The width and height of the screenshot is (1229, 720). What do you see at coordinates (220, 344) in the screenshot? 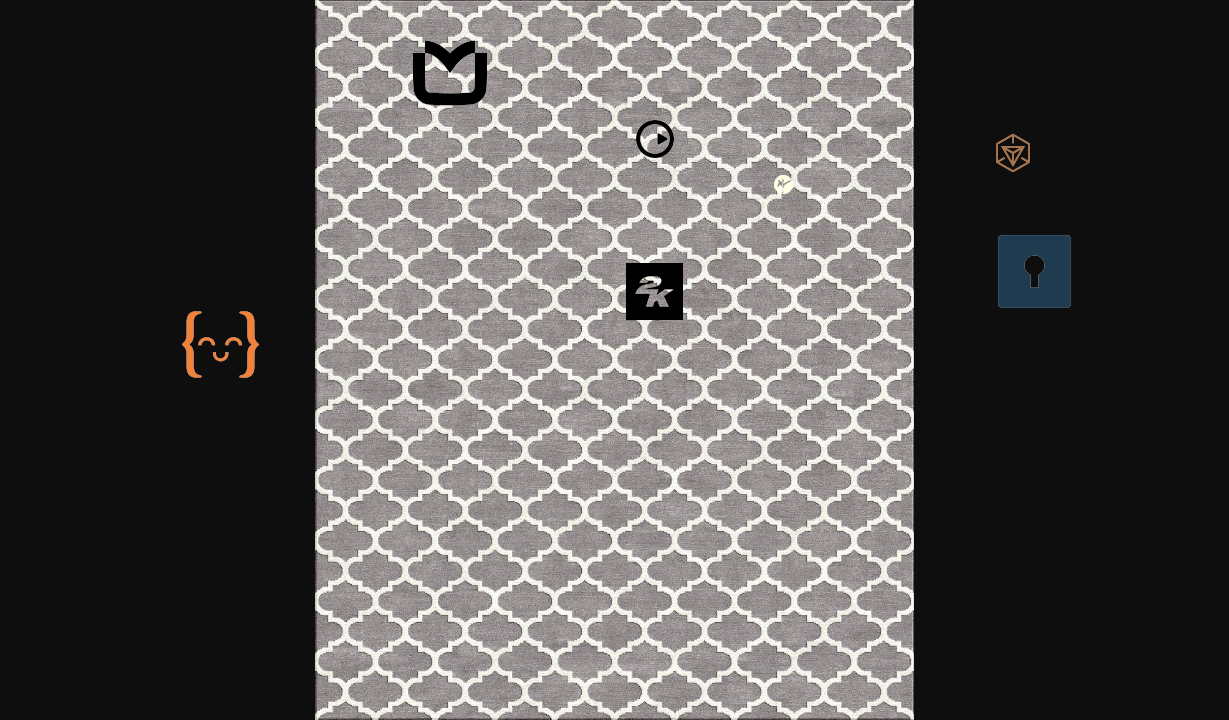
I see `visit exercism coding practice platform` at bounding box center [220, 344].